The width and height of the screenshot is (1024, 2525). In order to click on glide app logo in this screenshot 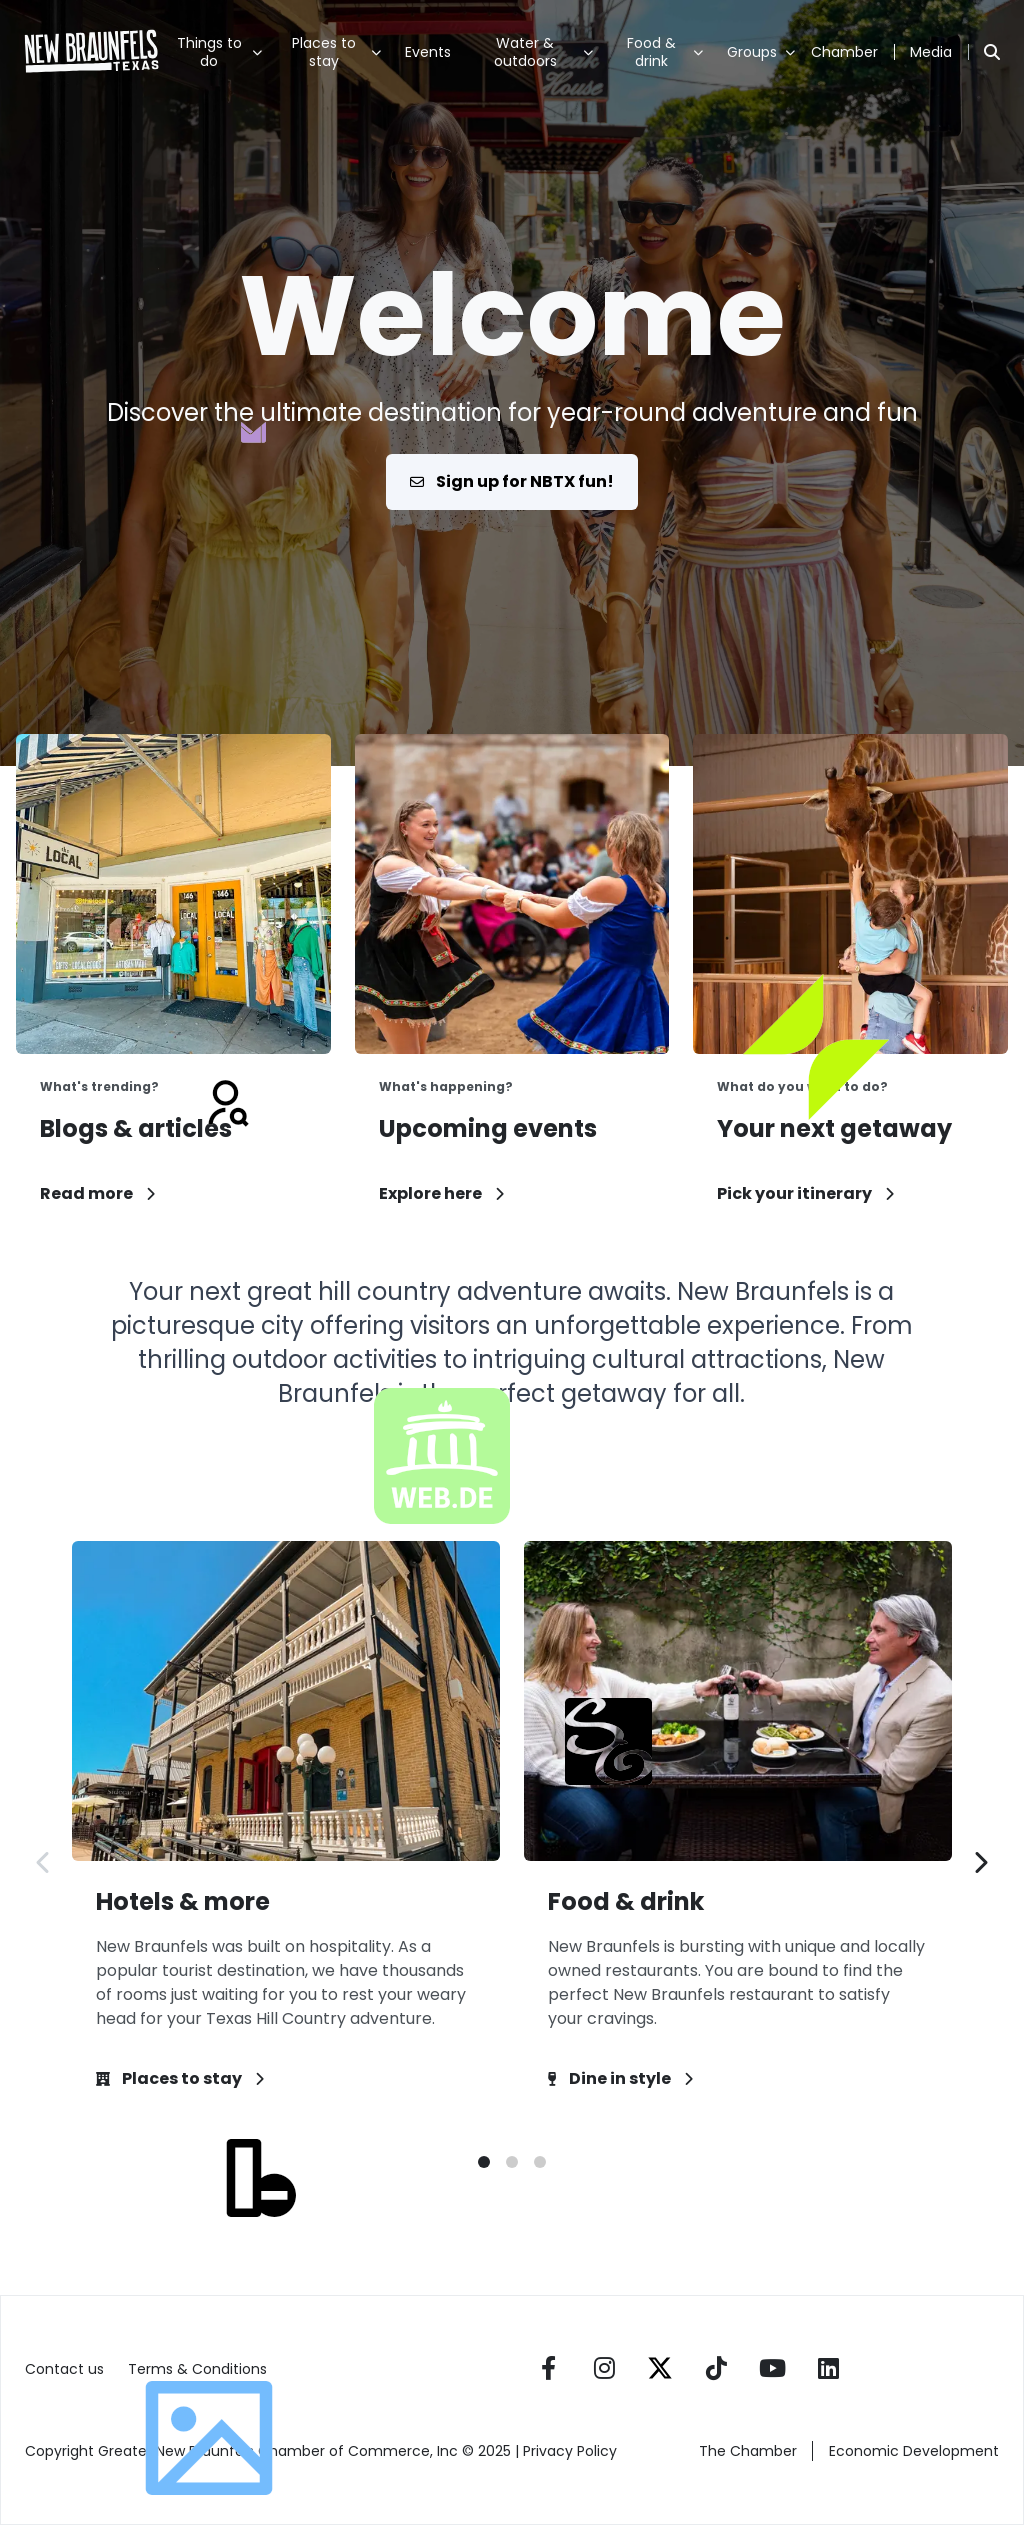, I will do `click(816, 1047)`.